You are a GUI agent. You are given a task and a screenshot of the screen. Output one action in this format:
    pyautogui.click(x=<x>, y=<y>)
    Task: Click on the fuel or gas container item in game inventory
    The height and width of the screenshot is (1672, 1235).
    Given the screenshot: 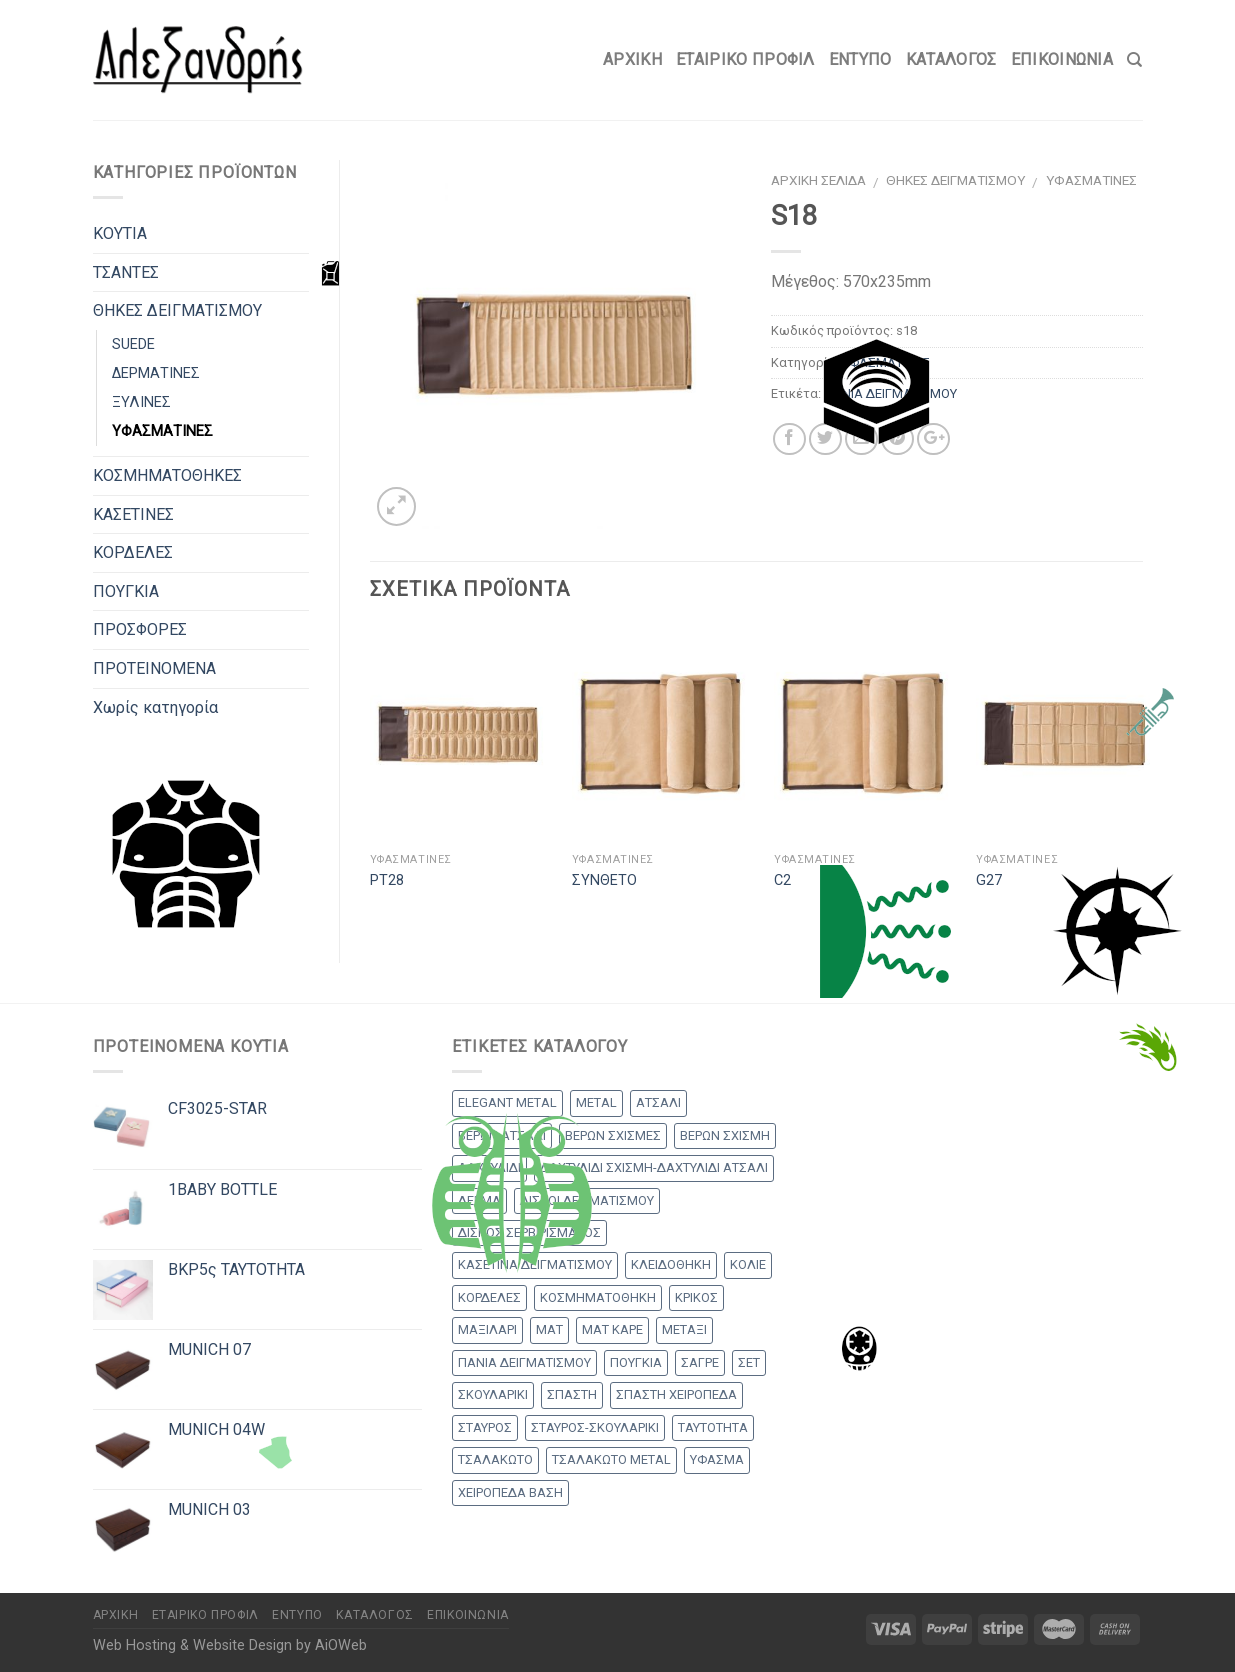 What is the action you would take?
    pyautogui.click(x=330, y=272)
    